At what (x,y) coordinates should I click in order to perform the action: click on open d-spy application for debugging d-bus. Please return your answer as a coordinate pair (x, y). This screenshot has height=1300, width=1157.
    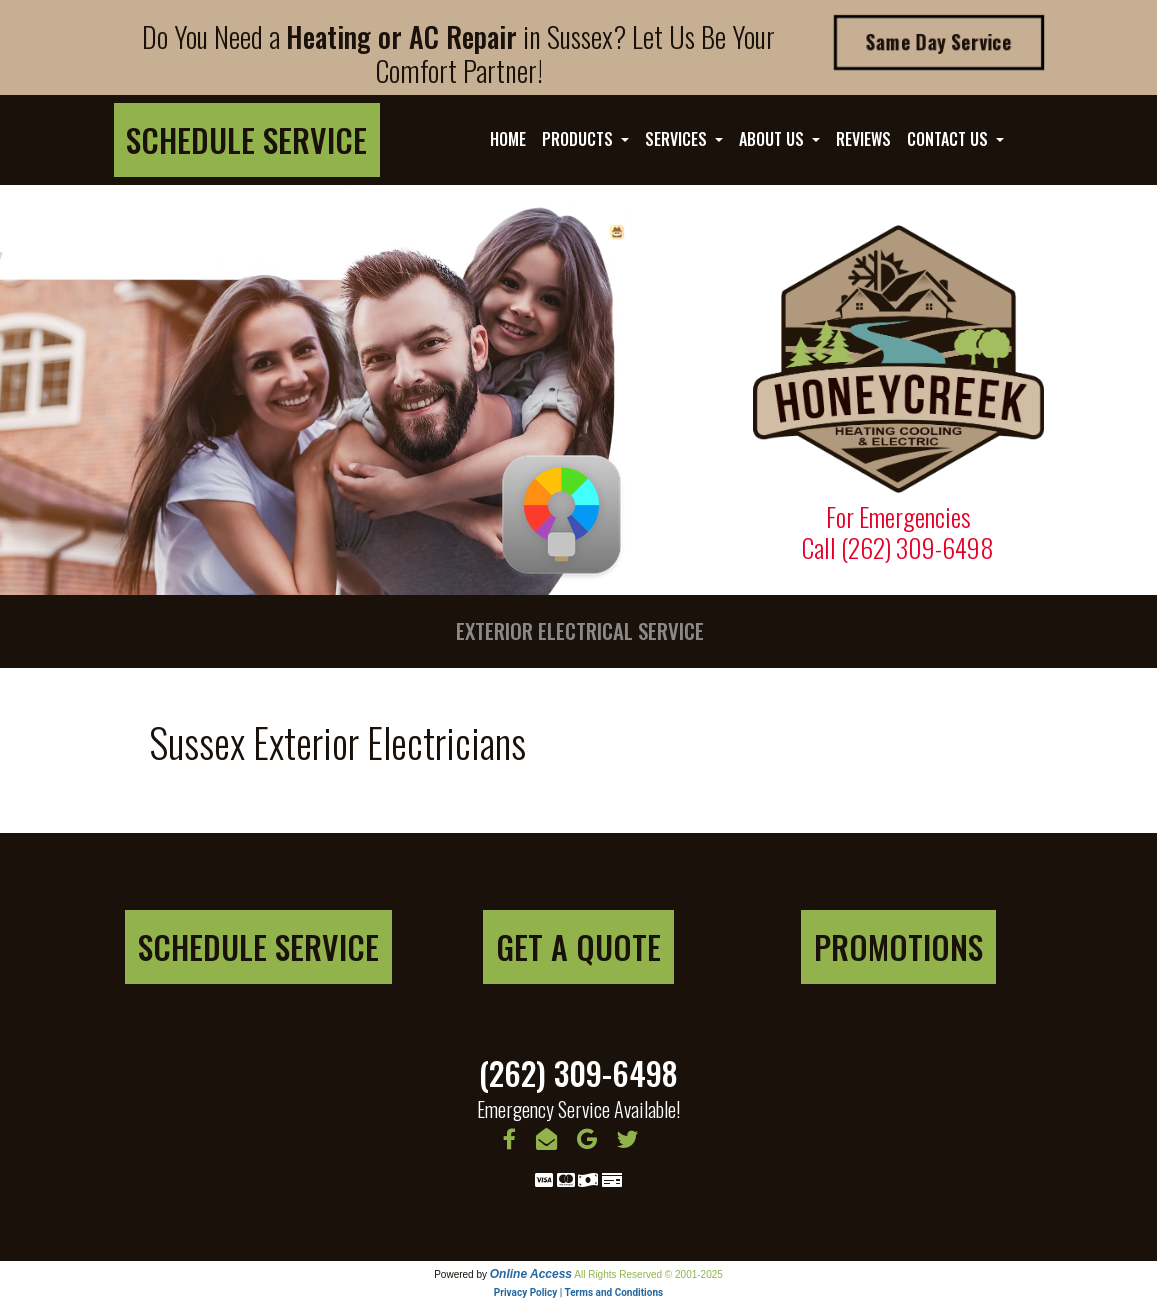
    Looking at the image, I should click on (617, 232).